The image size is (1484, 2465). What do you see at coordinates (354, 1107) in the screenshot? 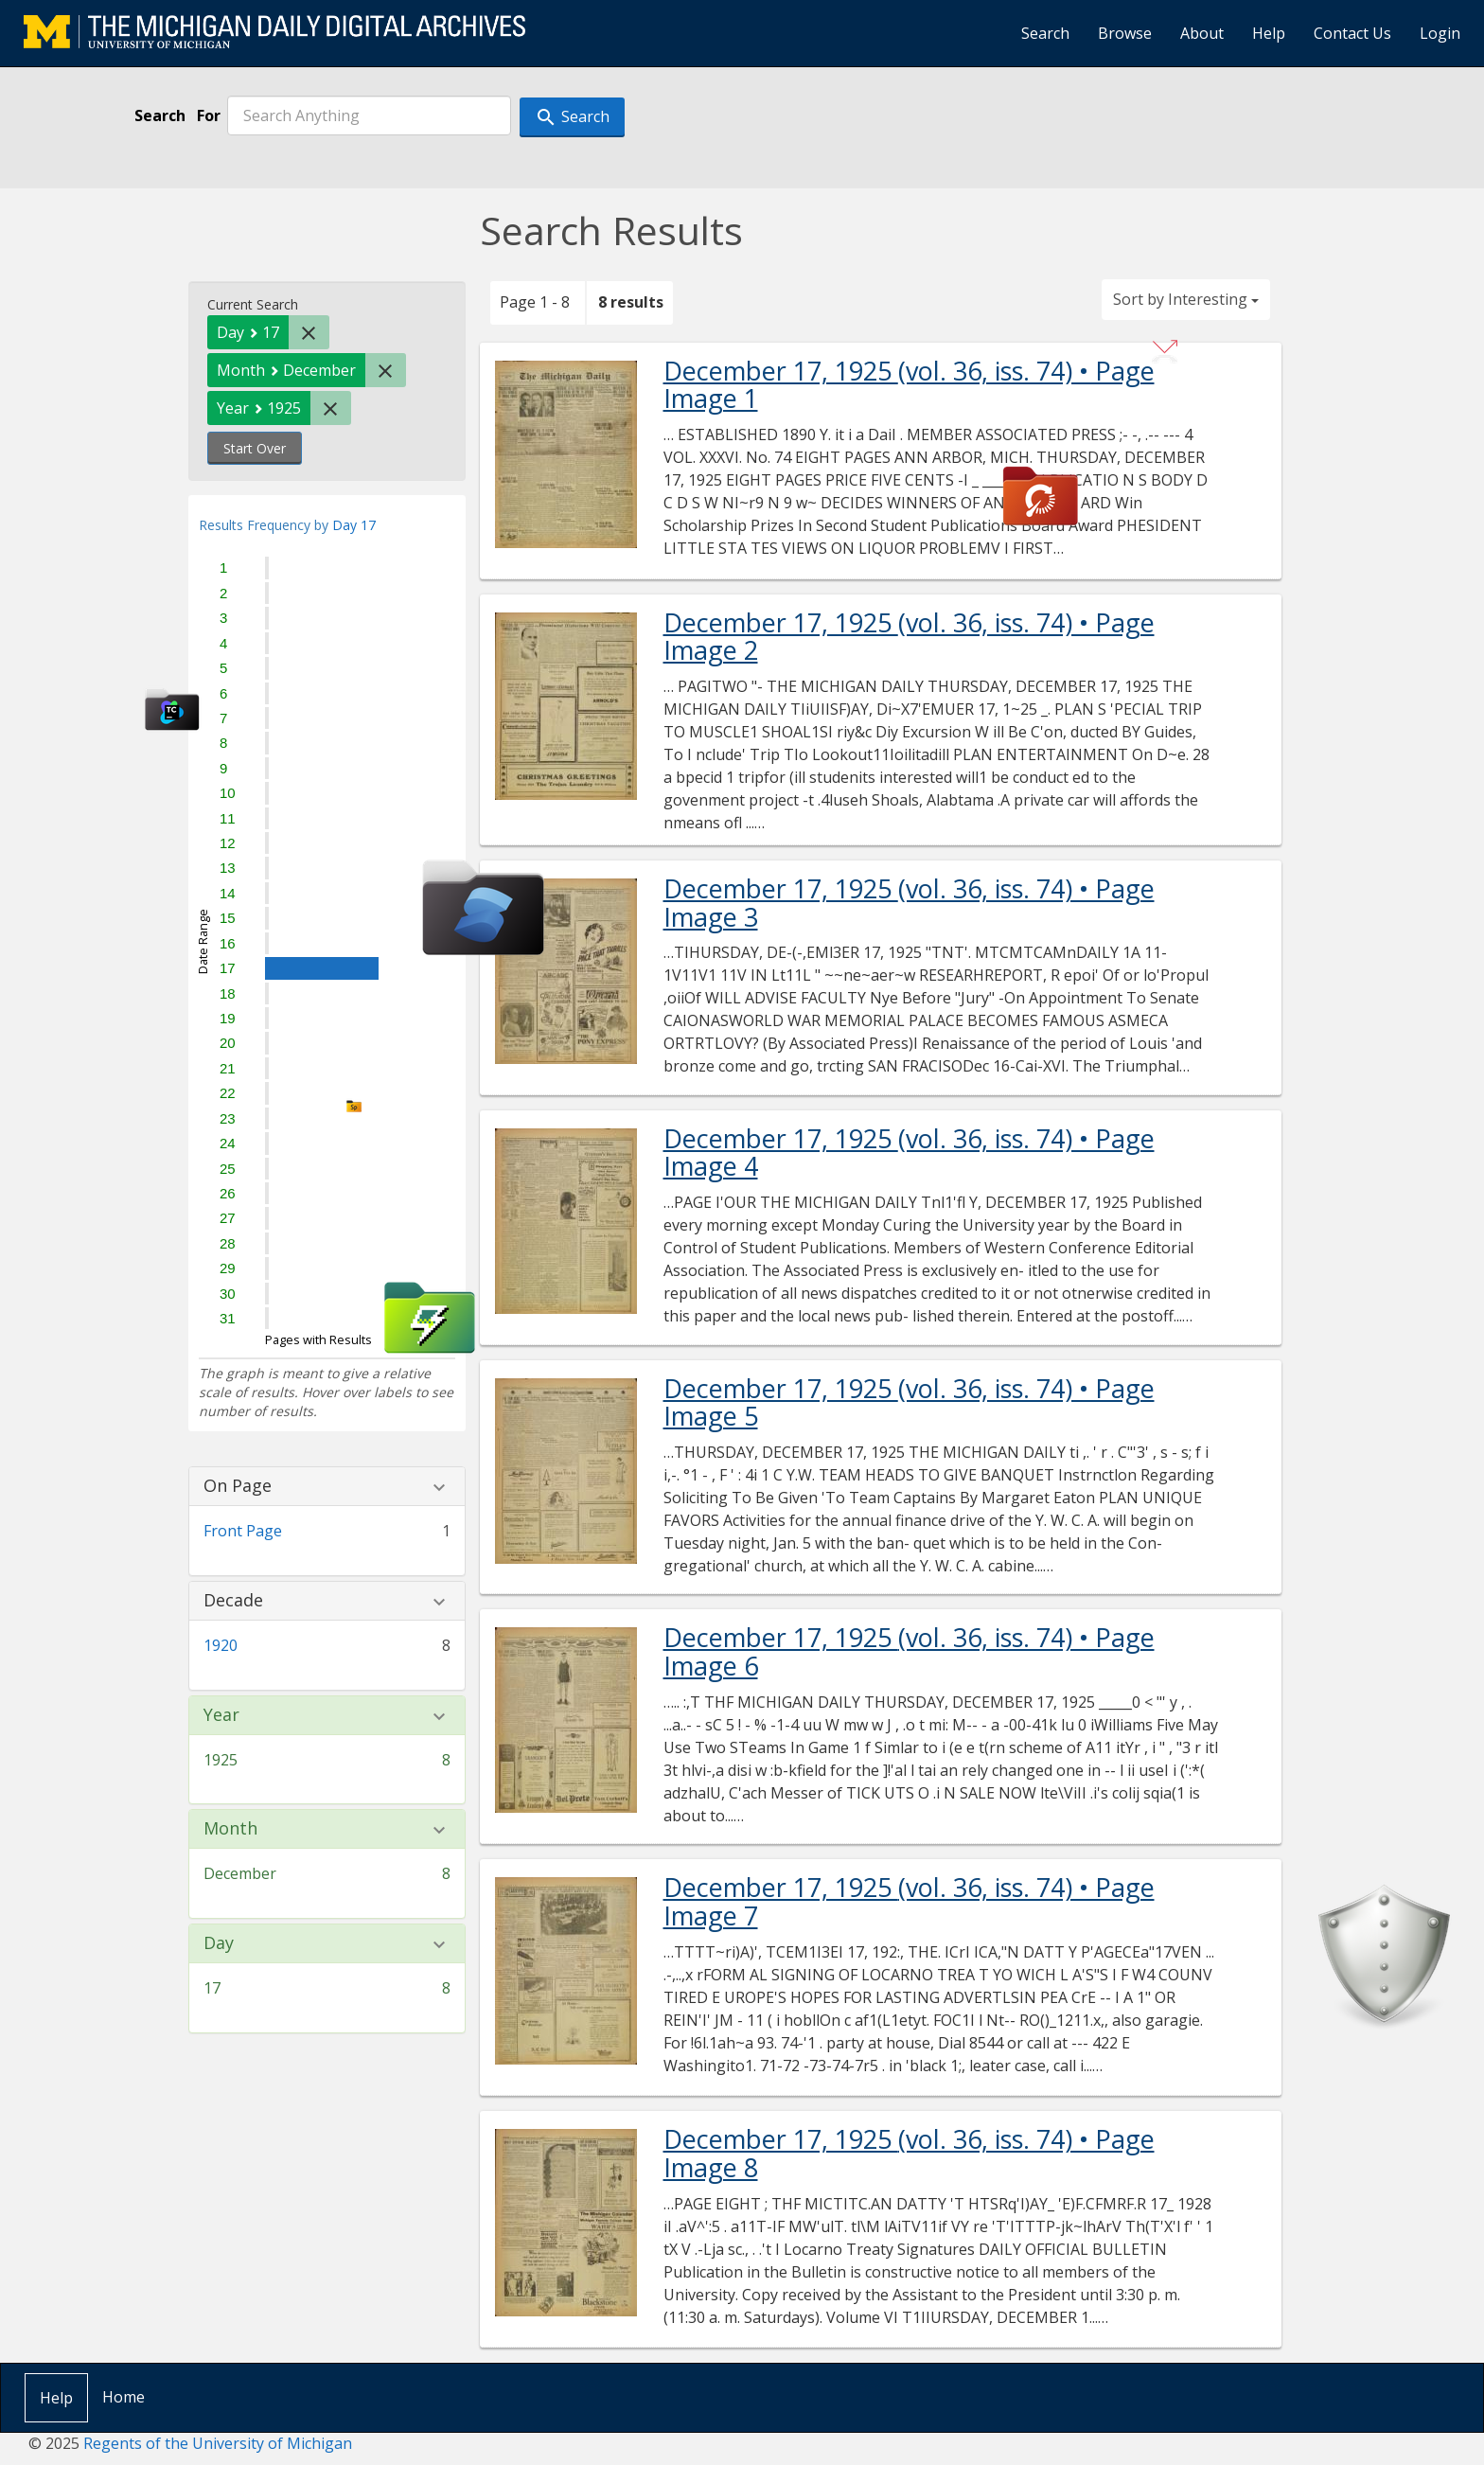
I see `open folder containing adobe spark projects` at bounding box center [354, 1107].